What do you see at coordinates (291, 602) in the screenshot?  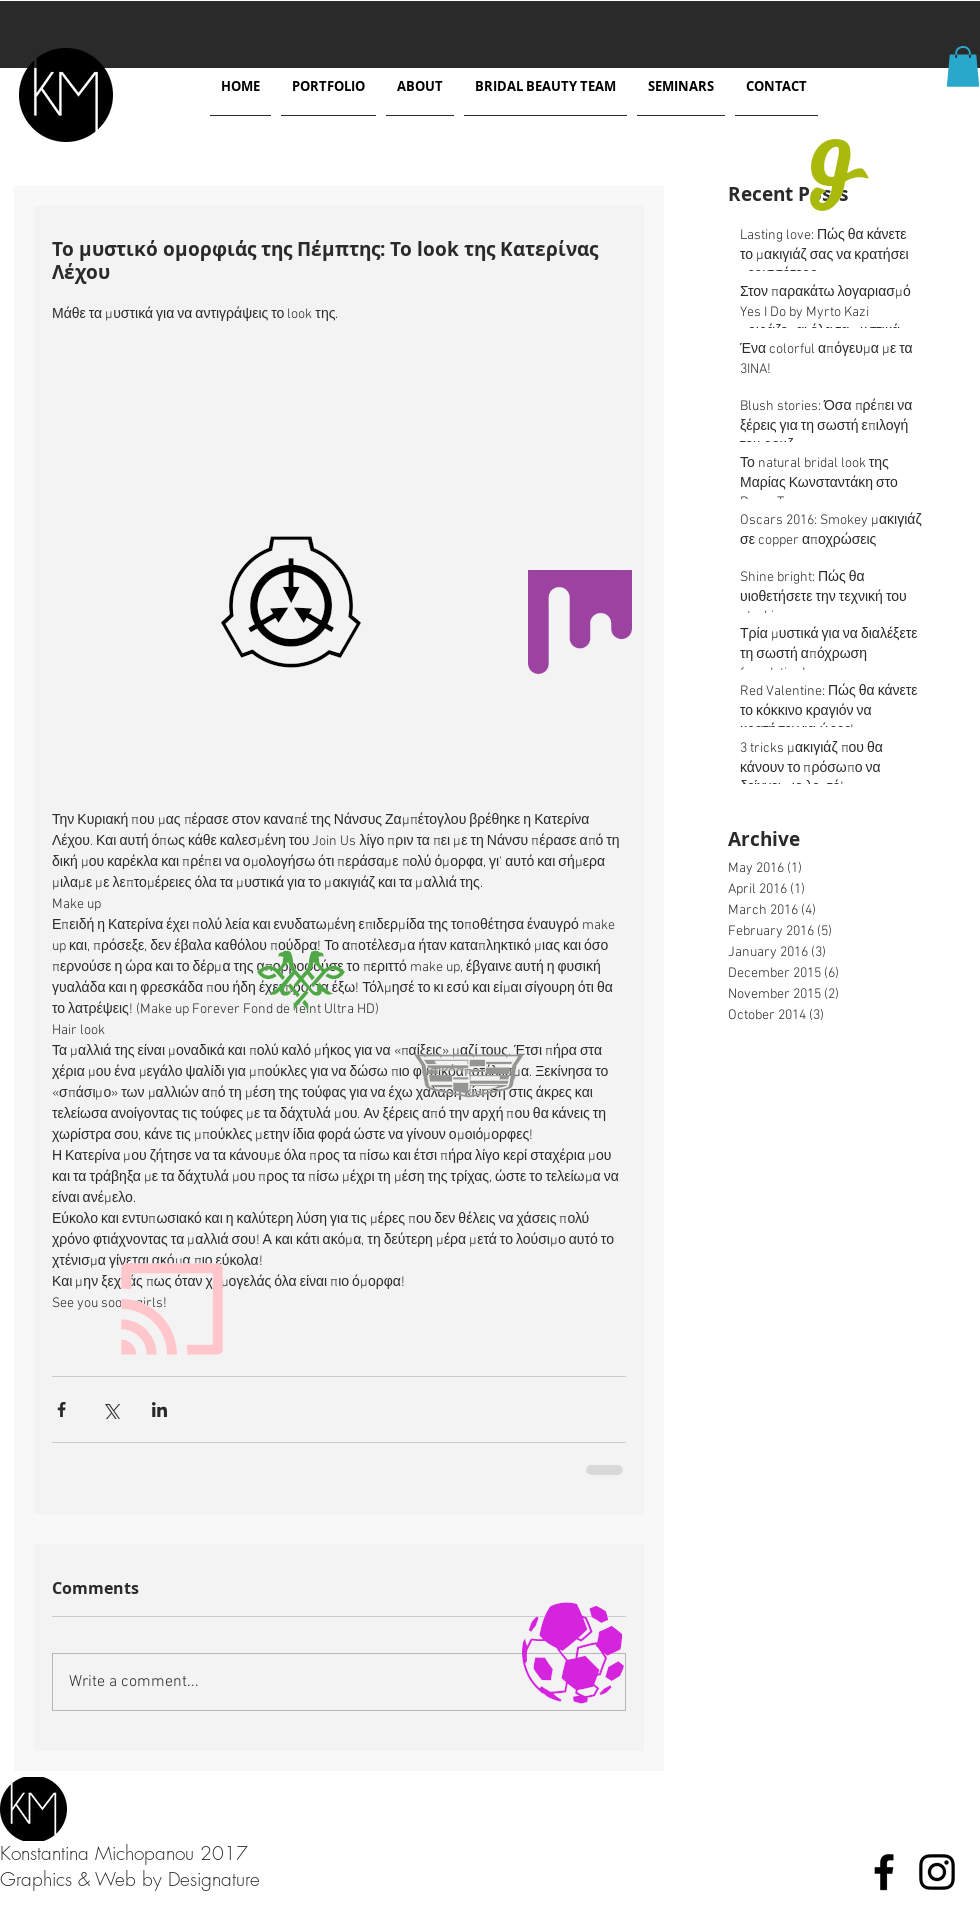 I see `SCP Foundation logo` at bounding box center [291, 602].